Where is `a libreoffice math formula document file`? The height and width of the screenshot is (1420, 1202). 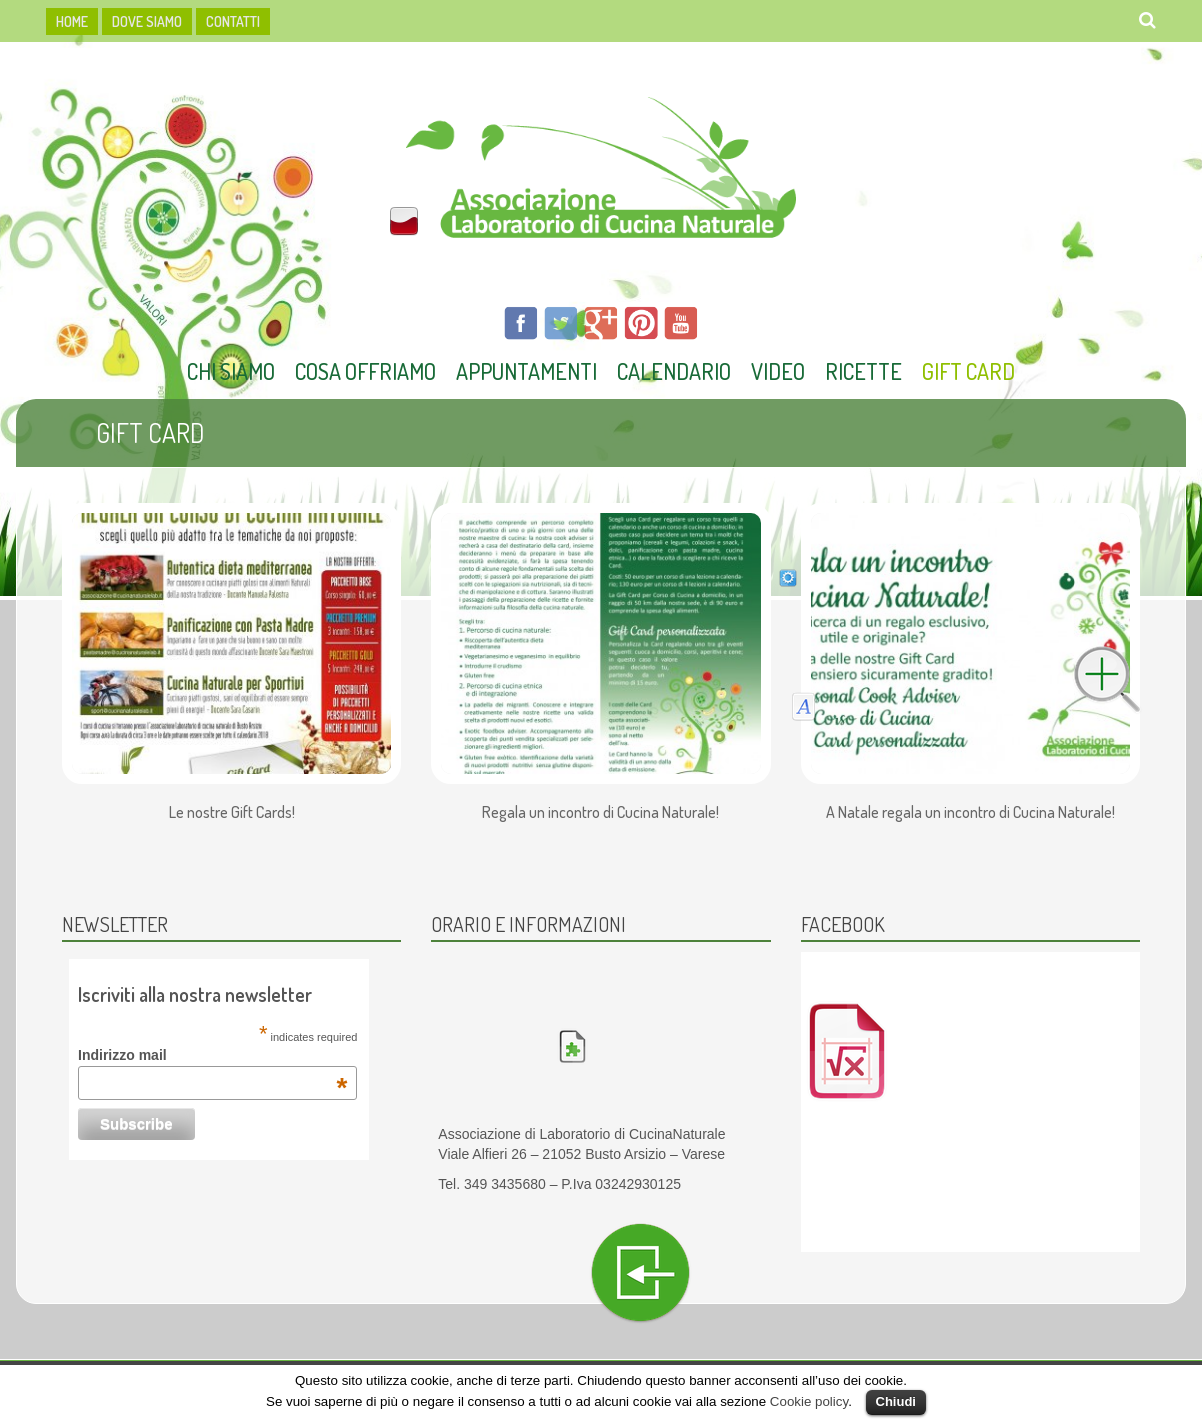
a libreoffice math formula document file is located at coordinates (847, 1051).